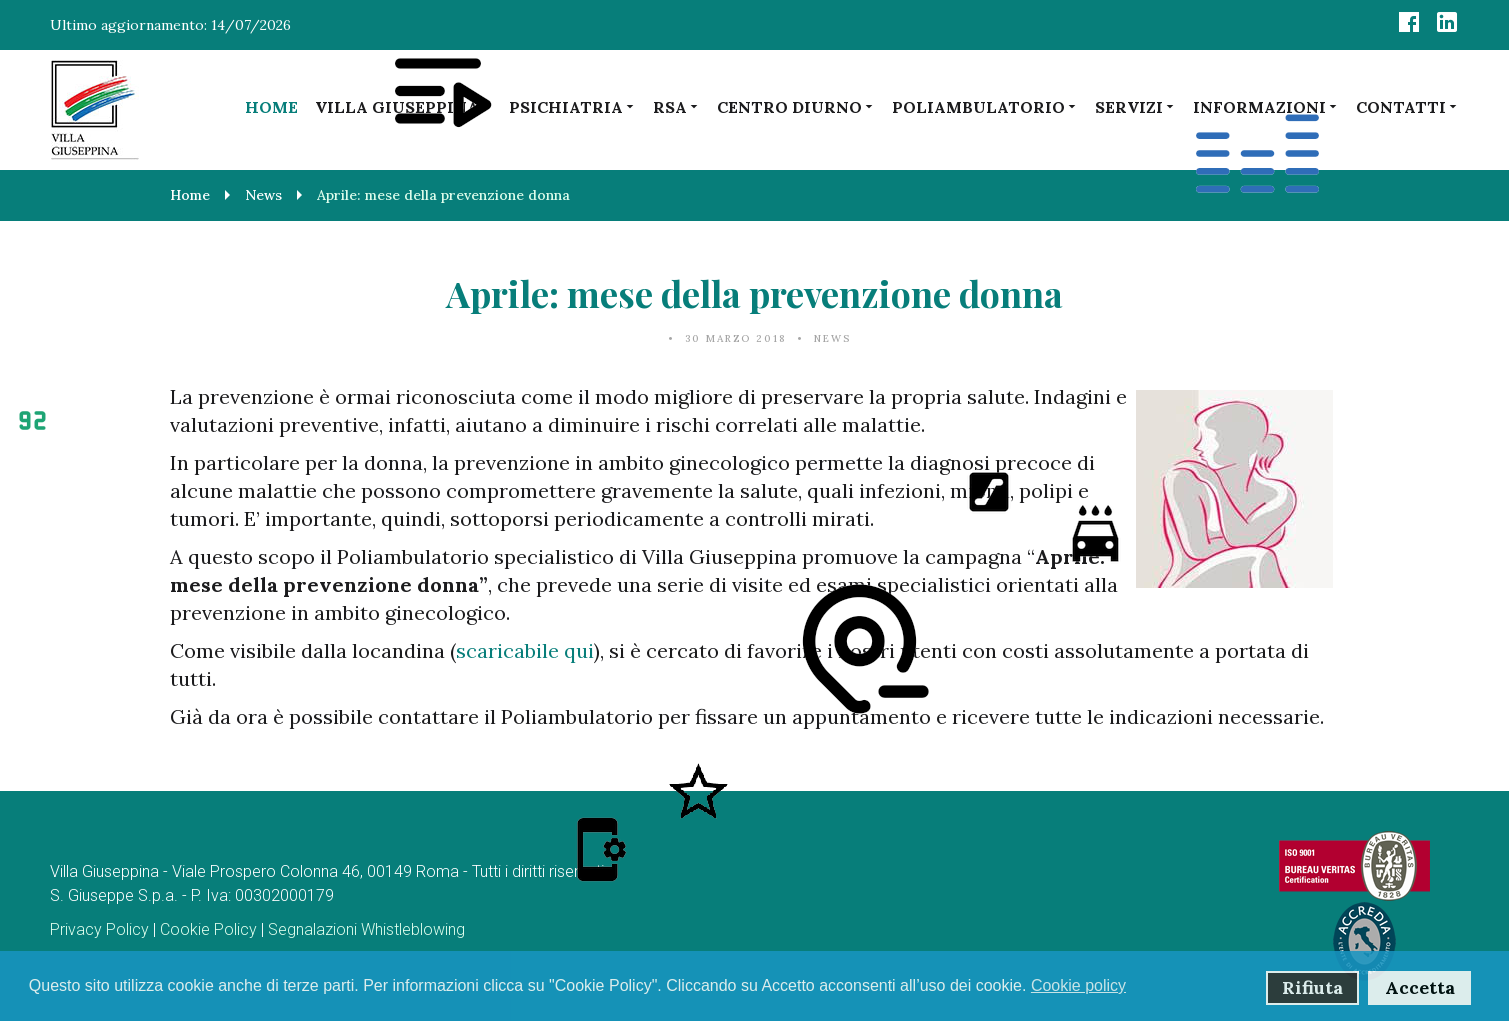 The width and height of the screenshot is (1509, 1021). I want to click on add item to favorites, so click(698, 792).